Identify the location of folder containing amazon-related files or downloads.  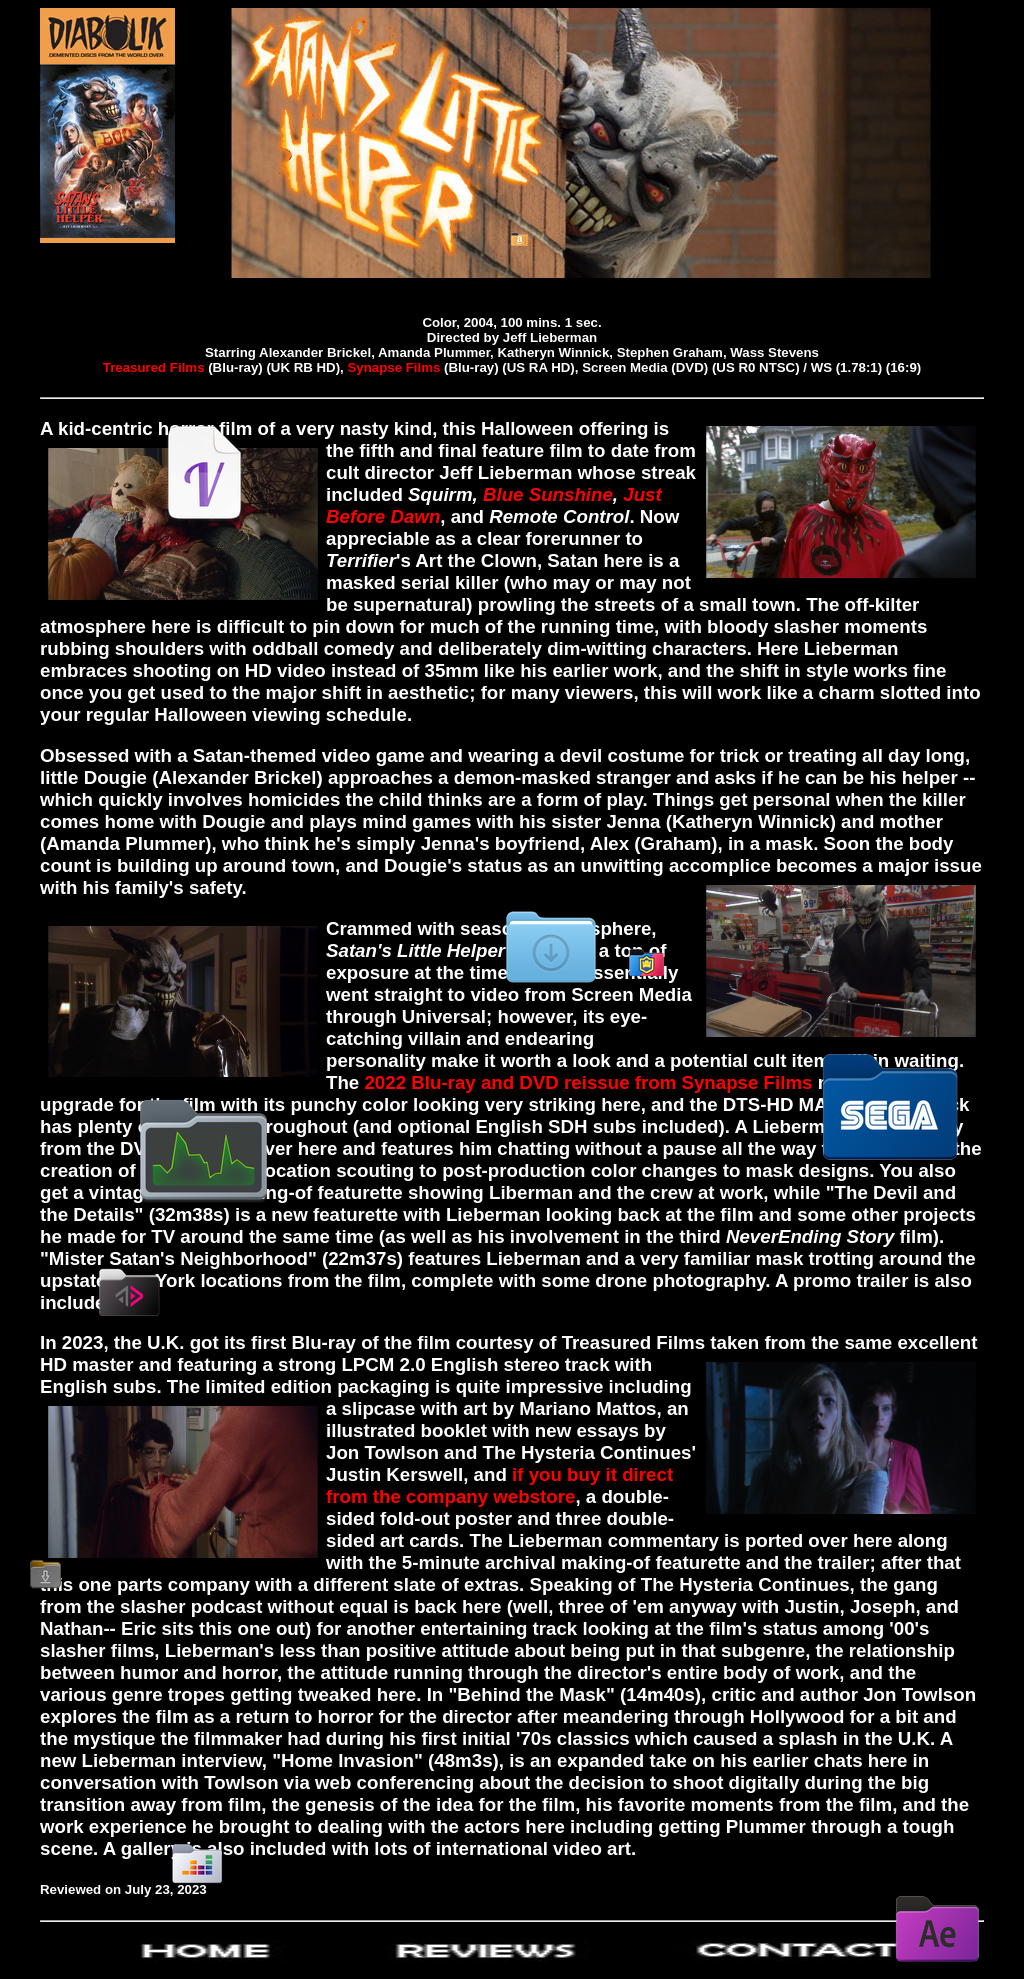
(519, 239).